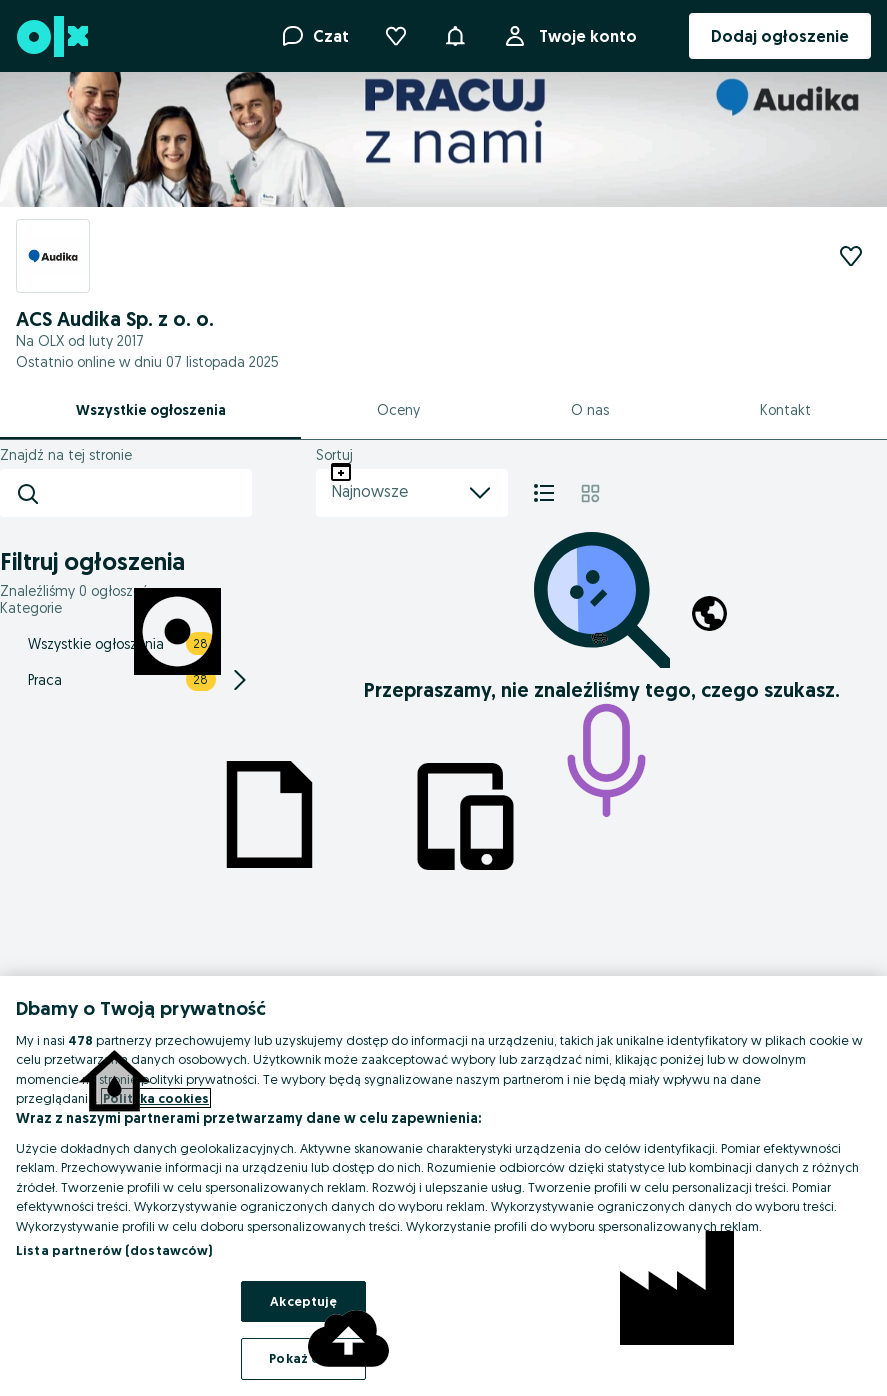  What do you see at coordinates (269, 814) in the screenshot?
I see `view document or file` at bounding box center [269, 814].